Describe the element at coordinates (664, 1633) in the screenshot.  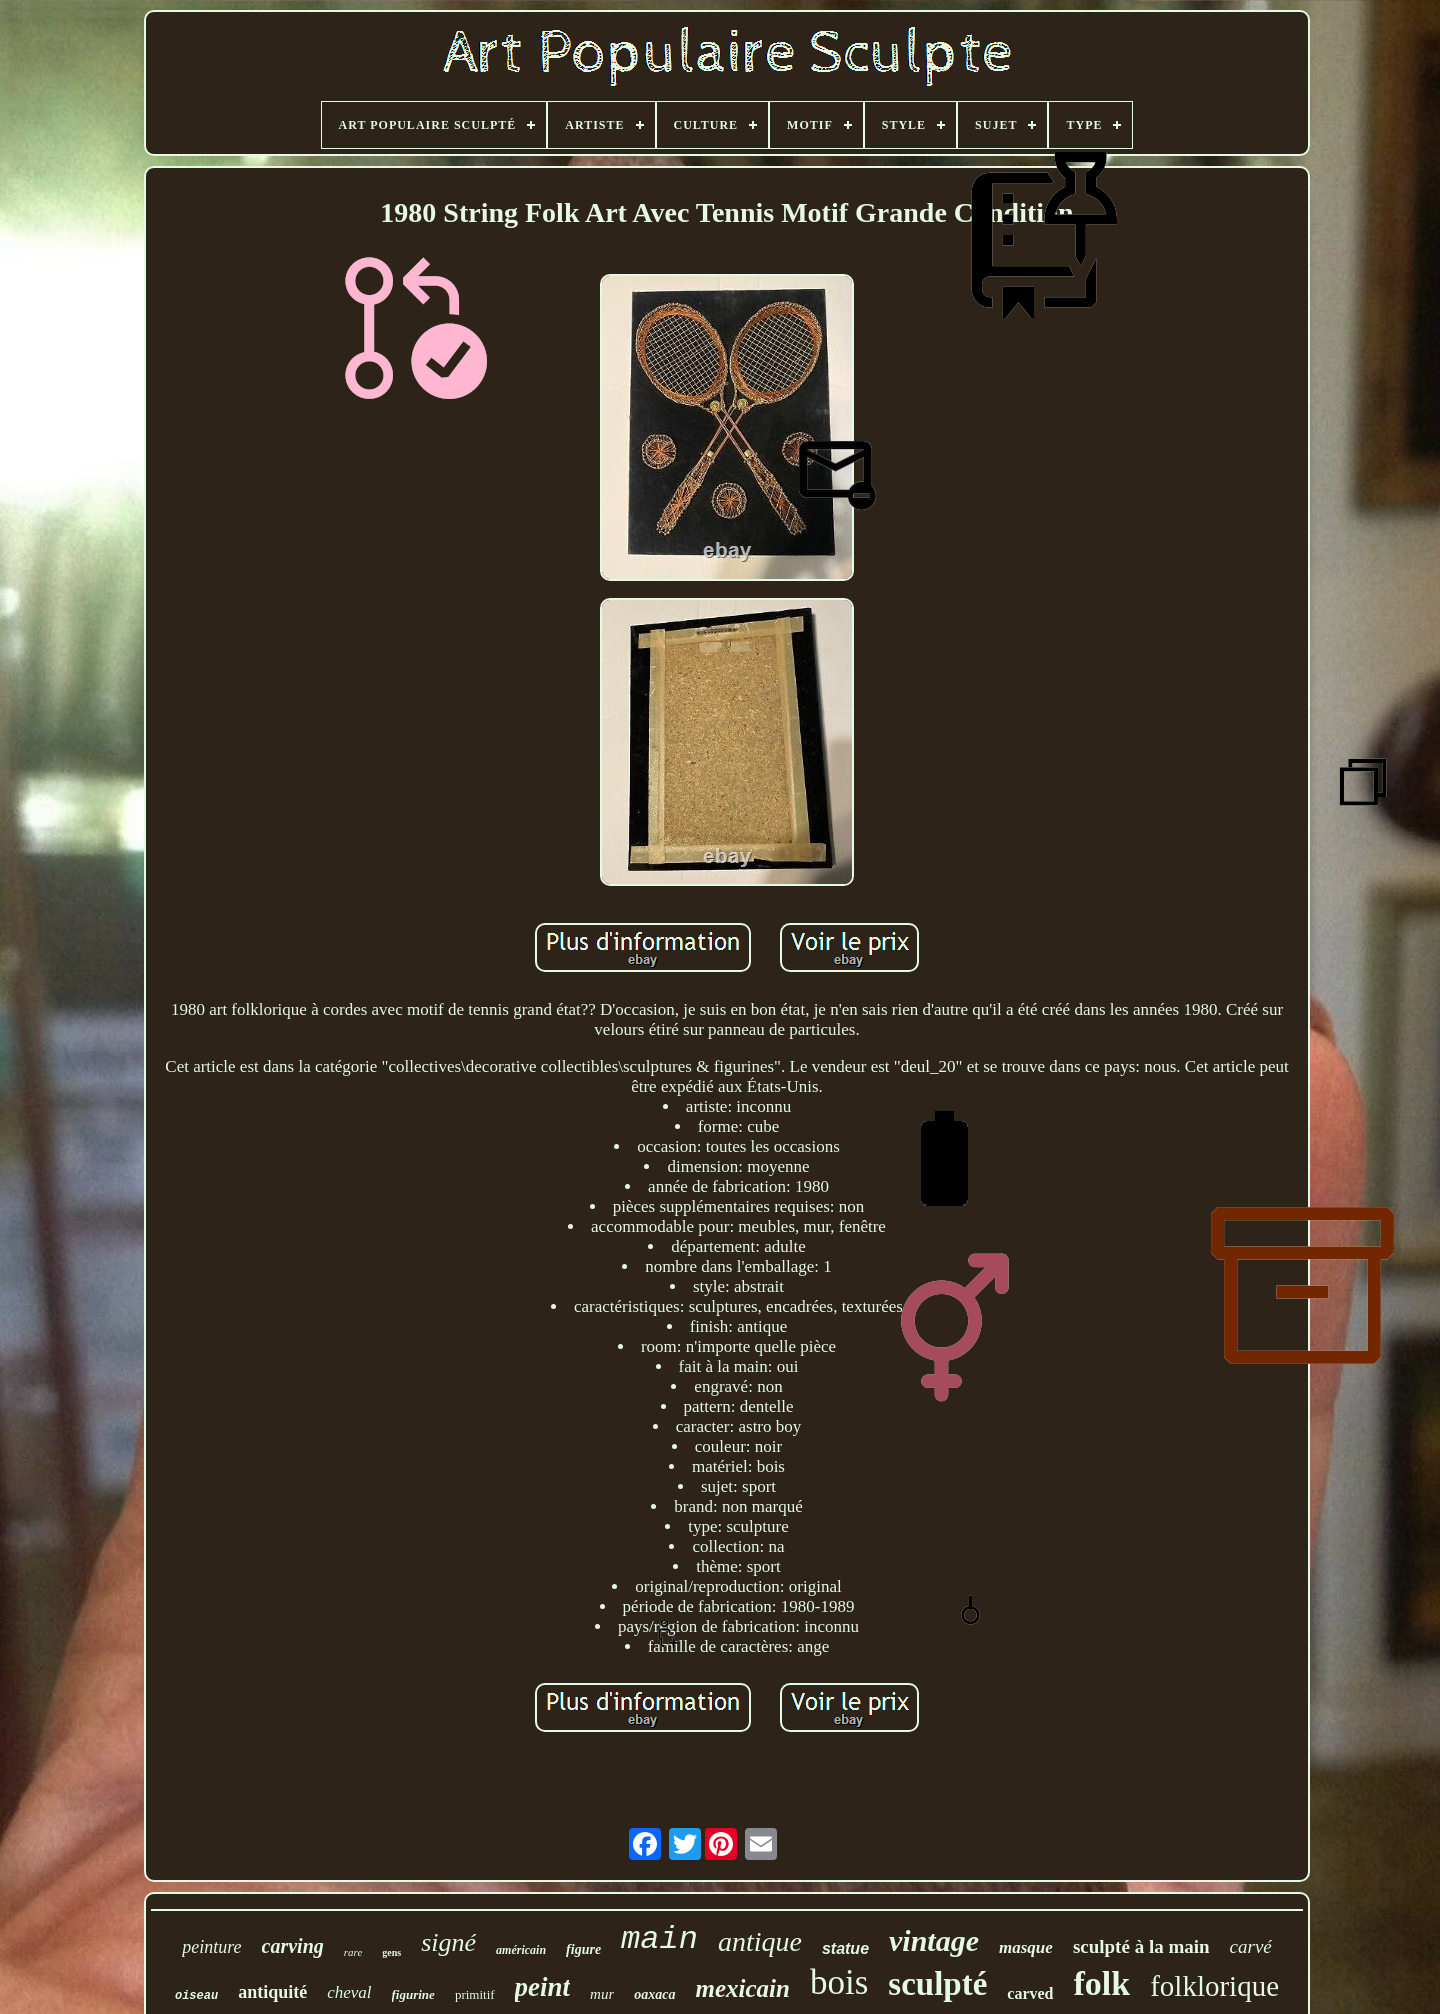
I see `add a new user or contact` at that location.